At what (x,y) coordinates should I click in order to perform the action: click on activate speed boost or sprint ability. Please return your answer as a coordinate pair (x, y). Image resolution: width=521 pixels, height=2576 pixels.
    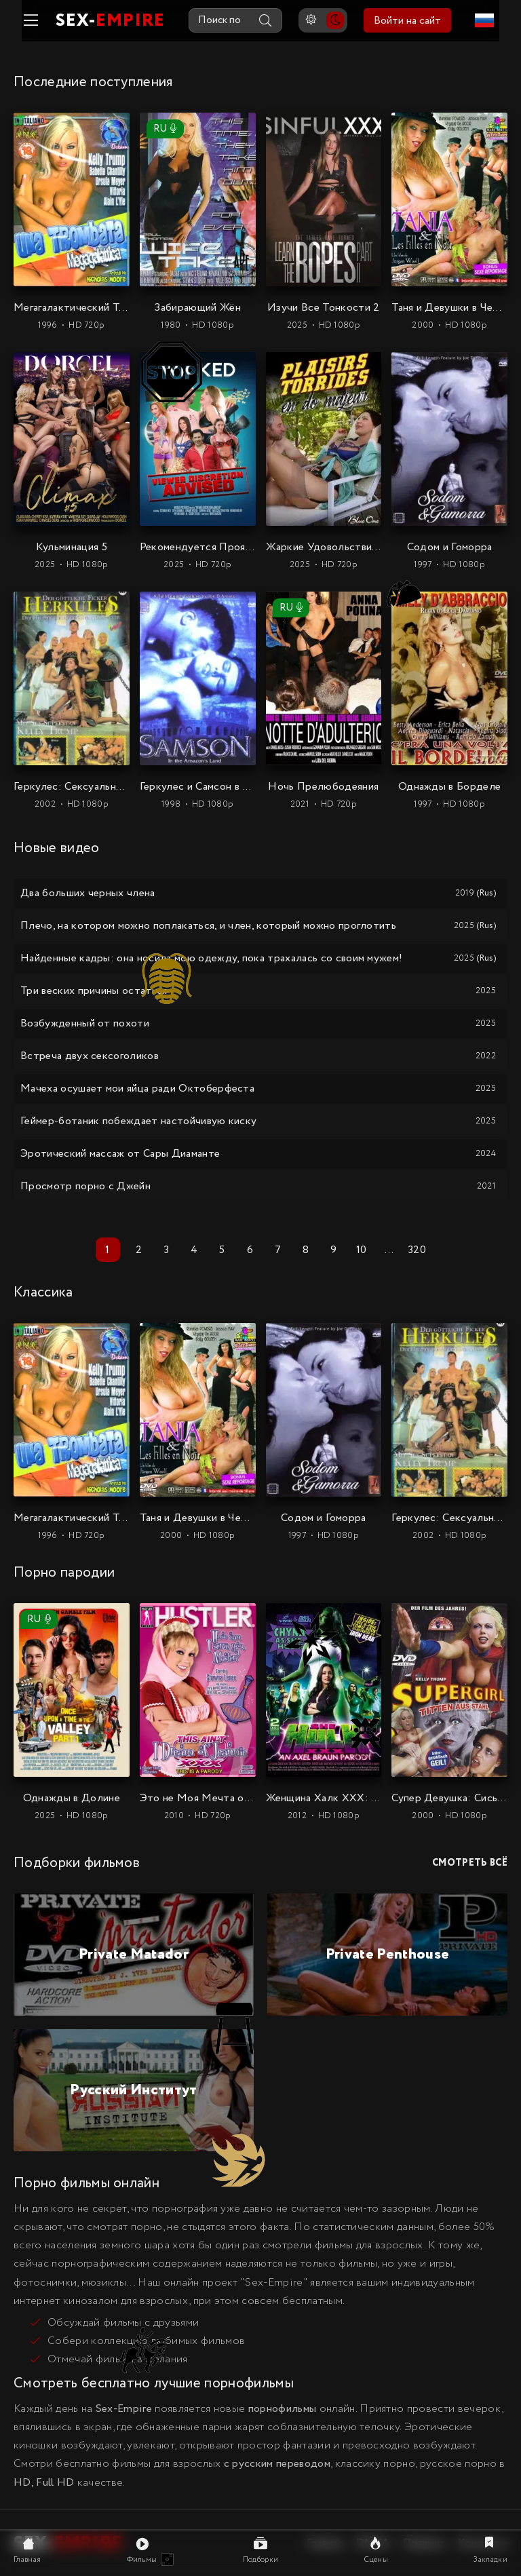
    Looking at the image, I should click on (238, 2160).